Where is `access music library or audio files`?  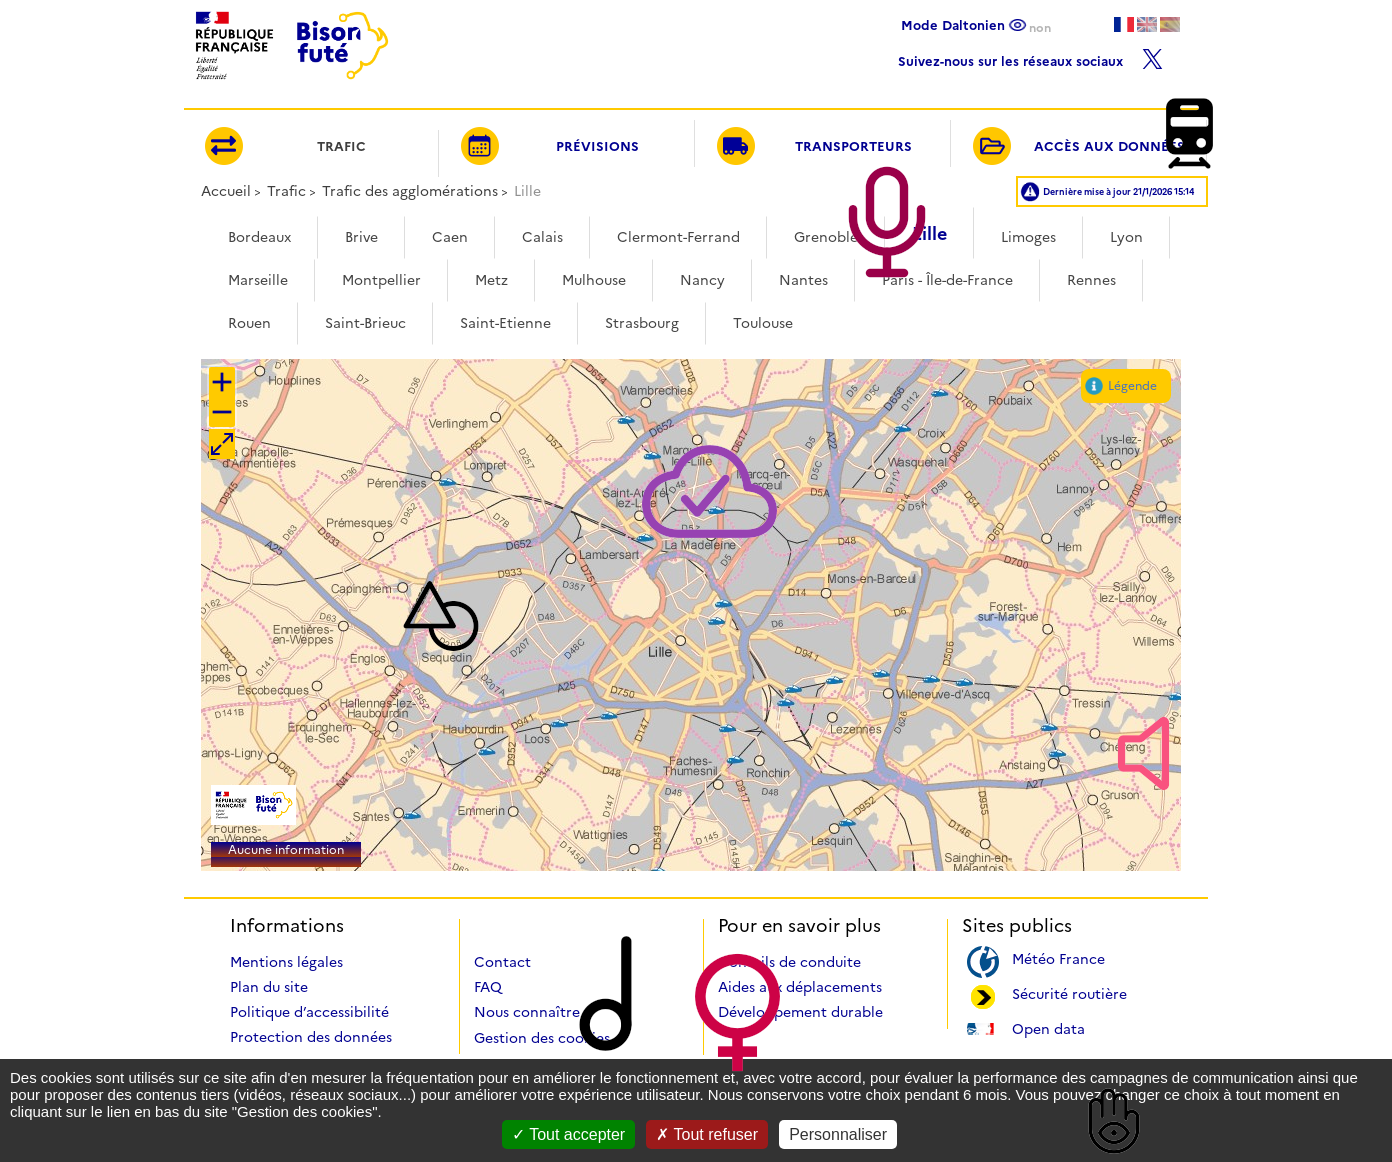 access music library or audio files is located at coordinates (605, 993).